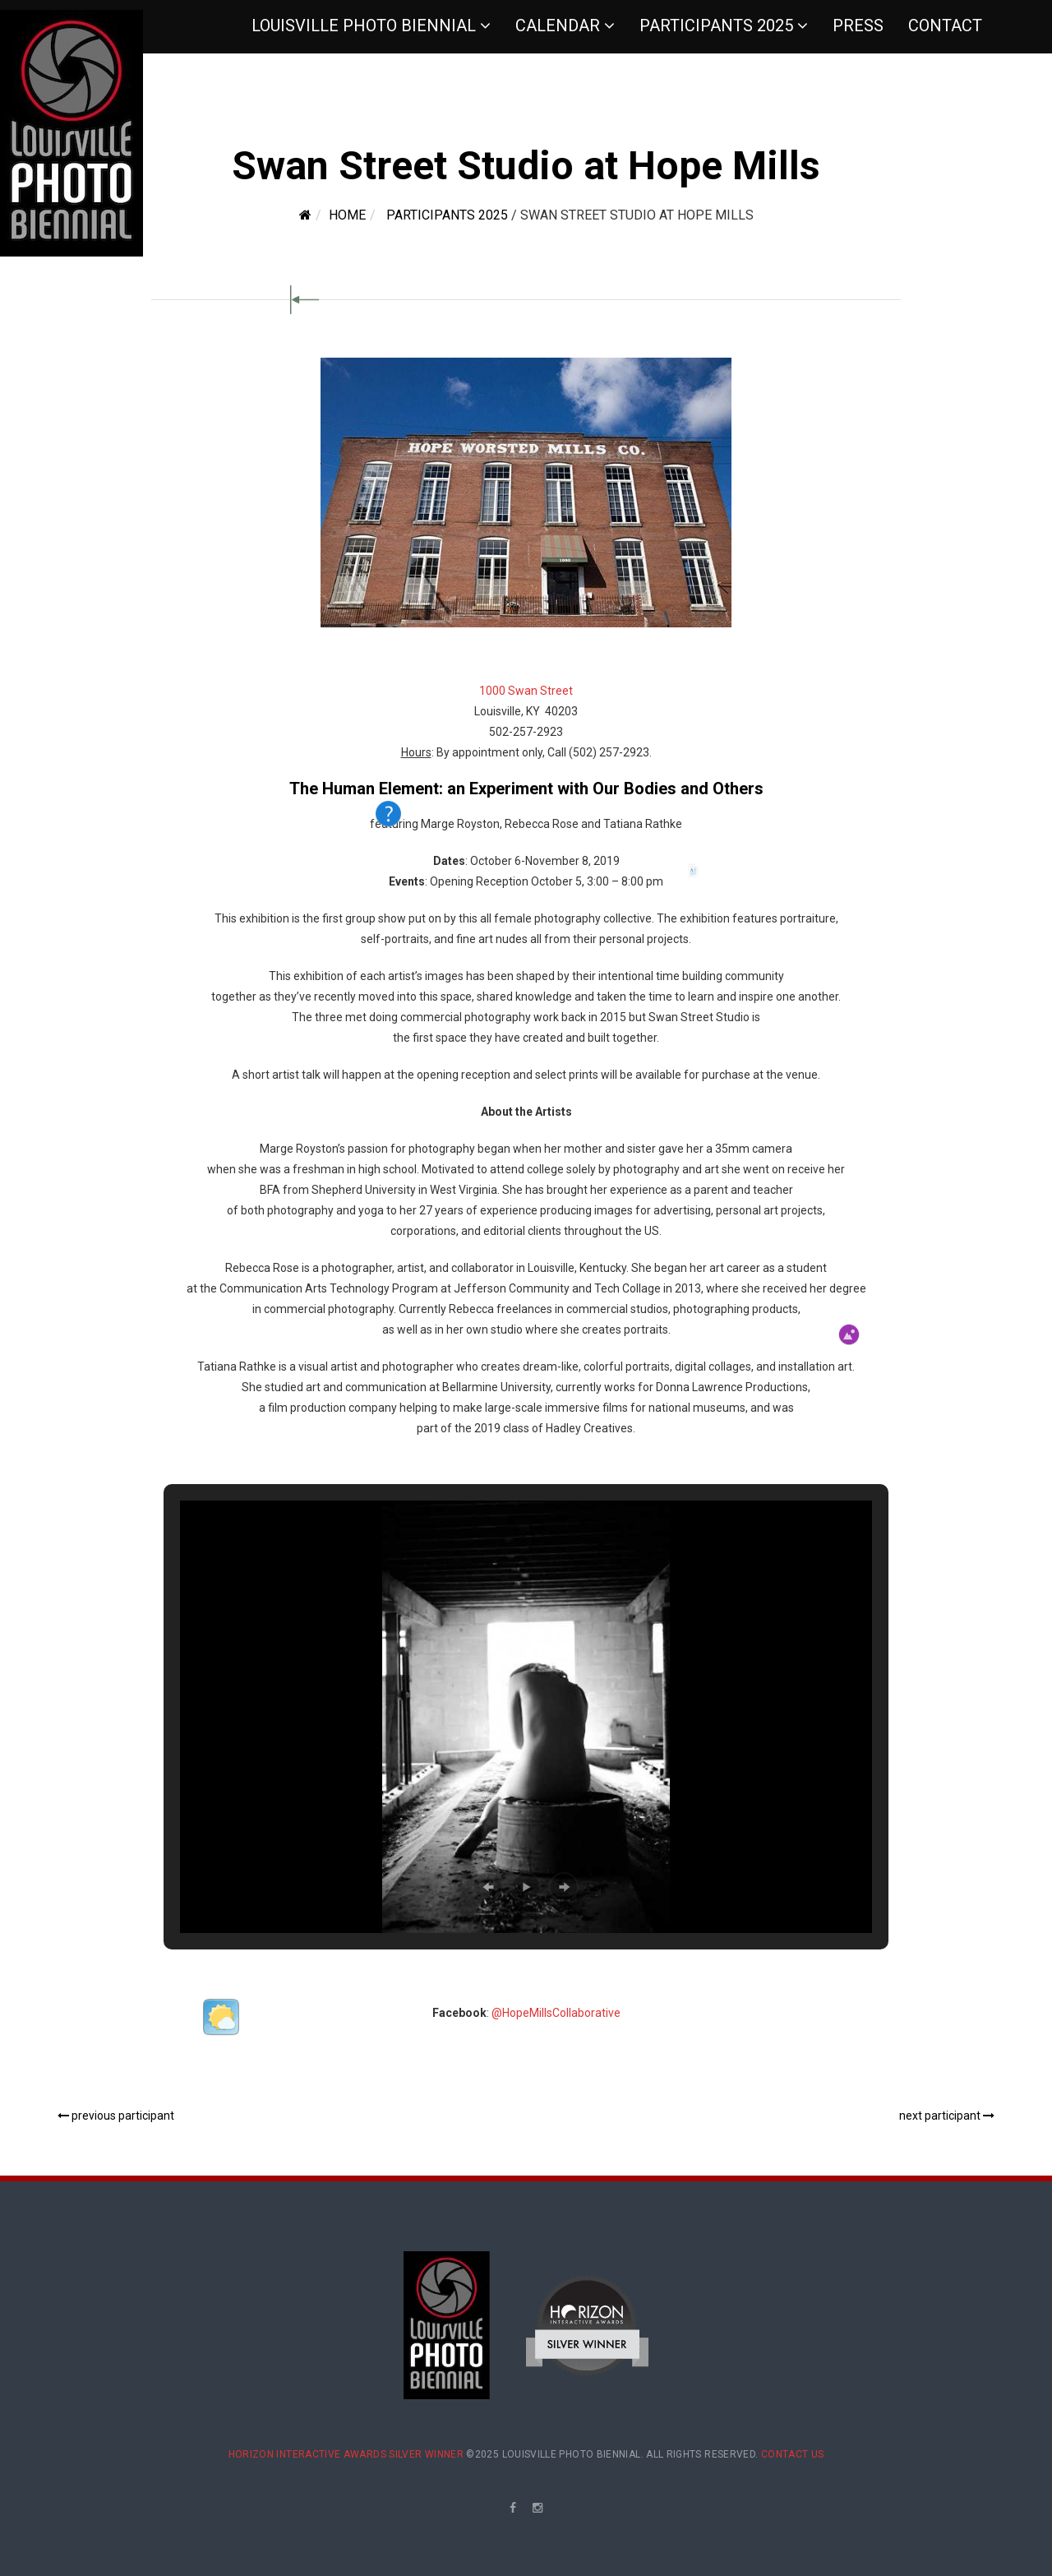  Describe the element at coordinates (221, 2017) in the screenshot. I see `open the weather app` at that location.